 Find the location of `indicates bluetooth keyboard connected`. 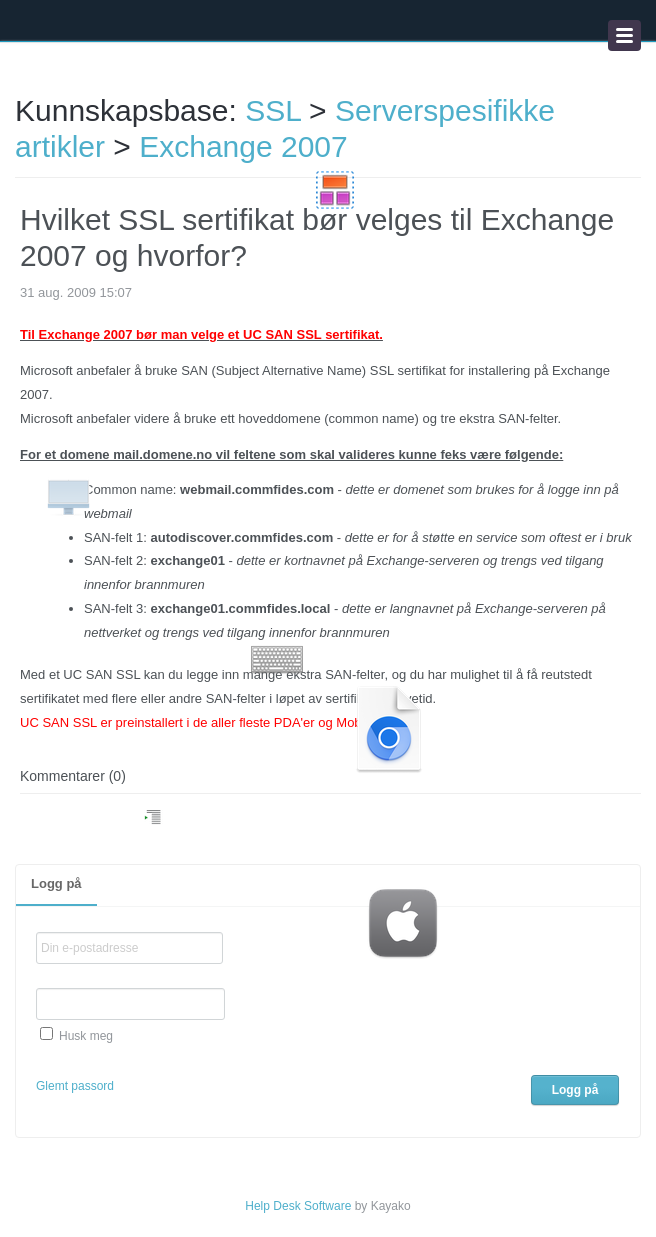

indicates bluetooth keyboard connected is located at coordinates (277, 659).